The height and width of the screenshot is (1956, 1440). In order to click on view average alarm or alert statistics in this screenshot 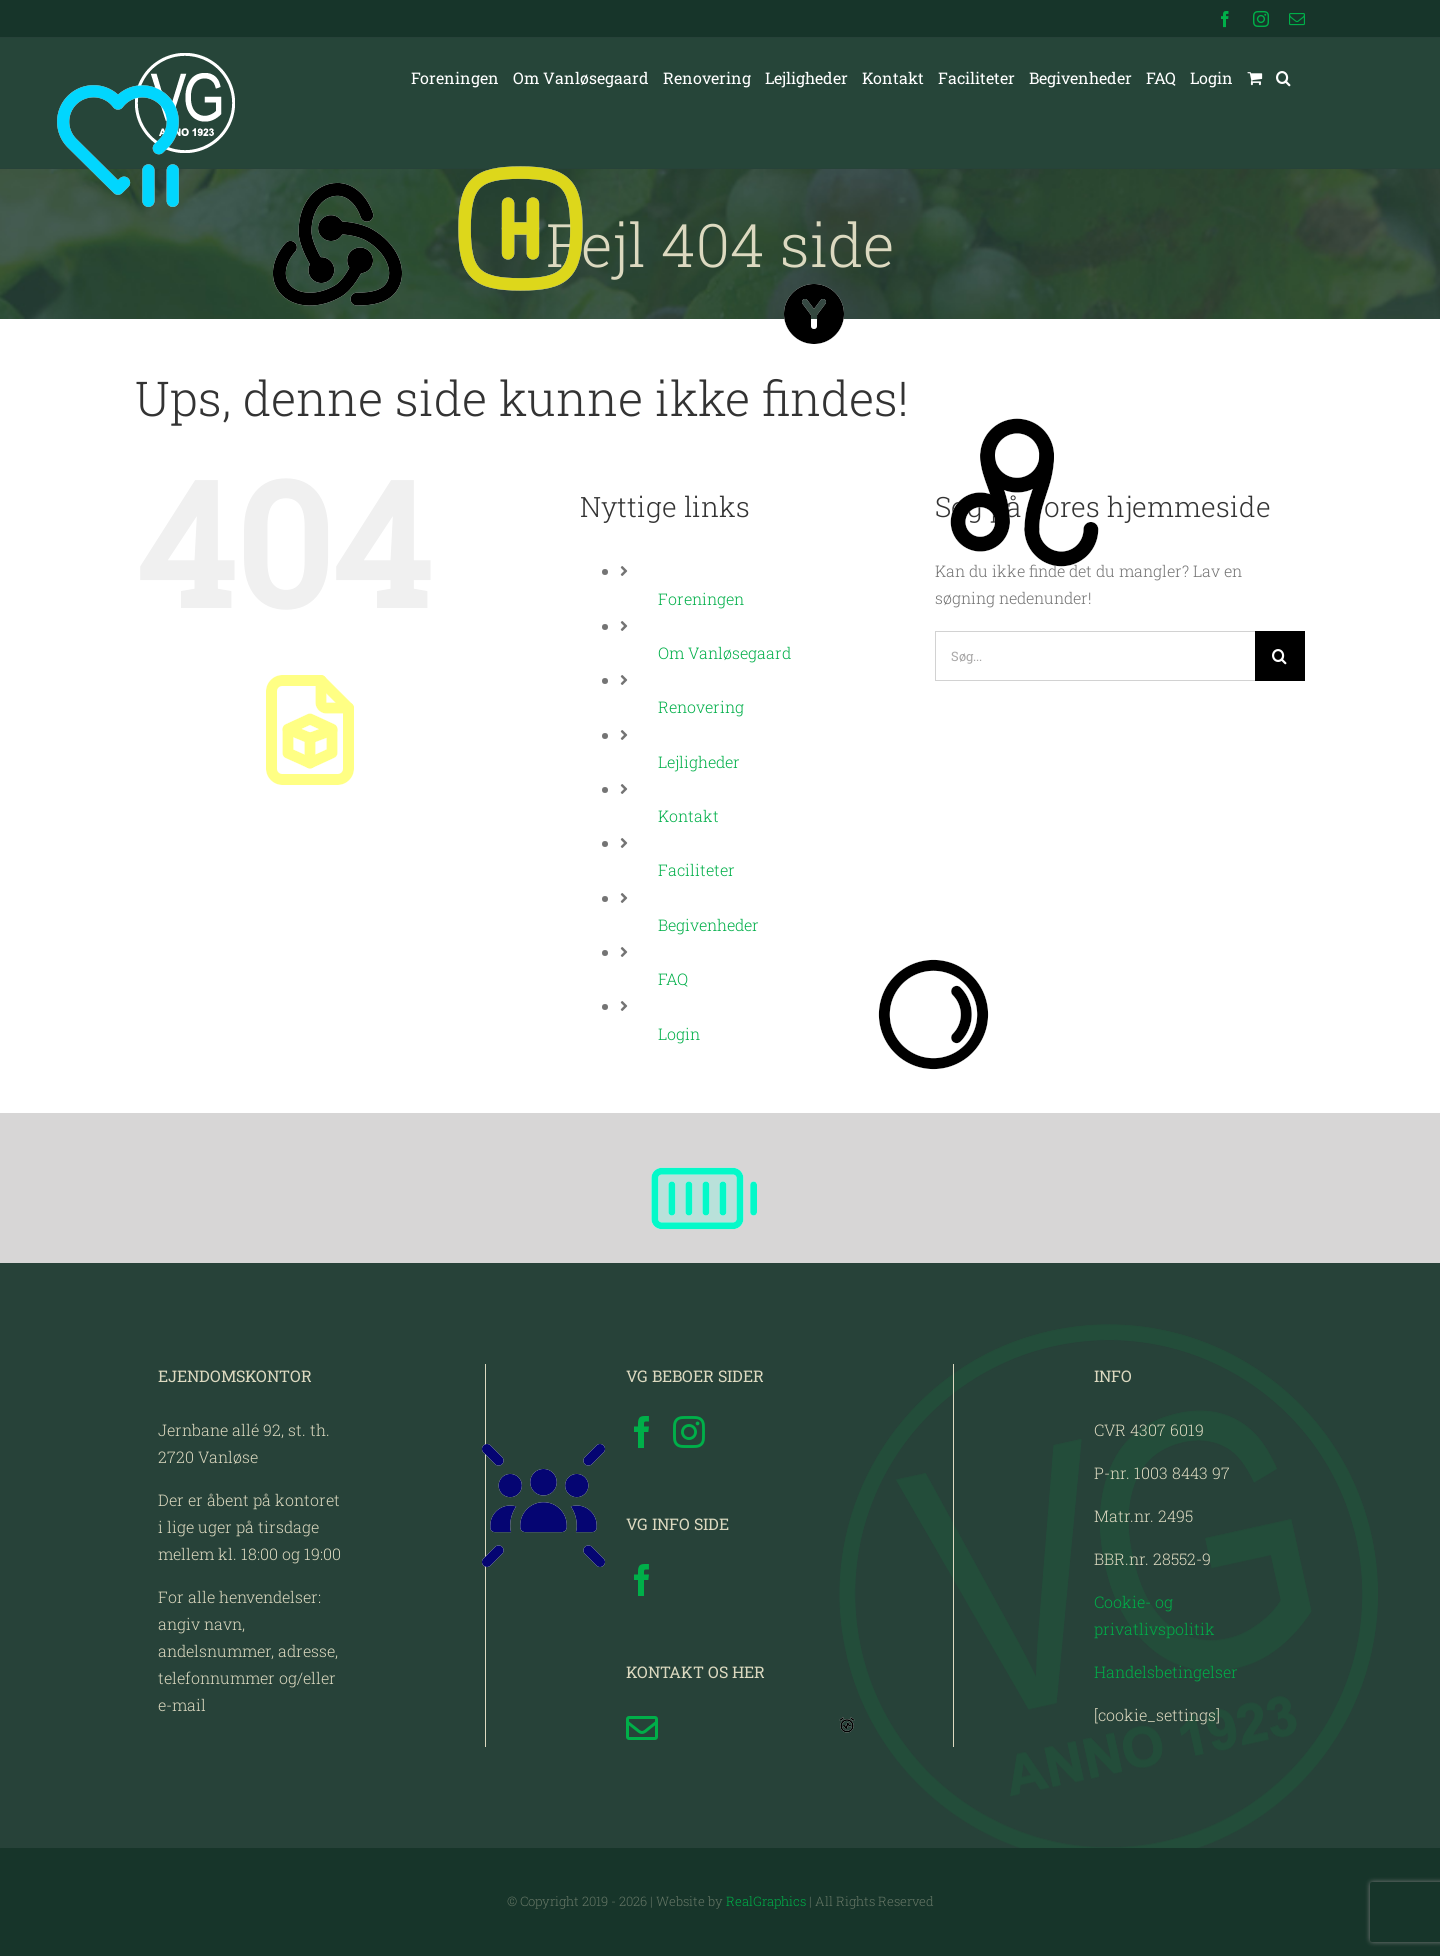, I will do `click(847, 1725)`.